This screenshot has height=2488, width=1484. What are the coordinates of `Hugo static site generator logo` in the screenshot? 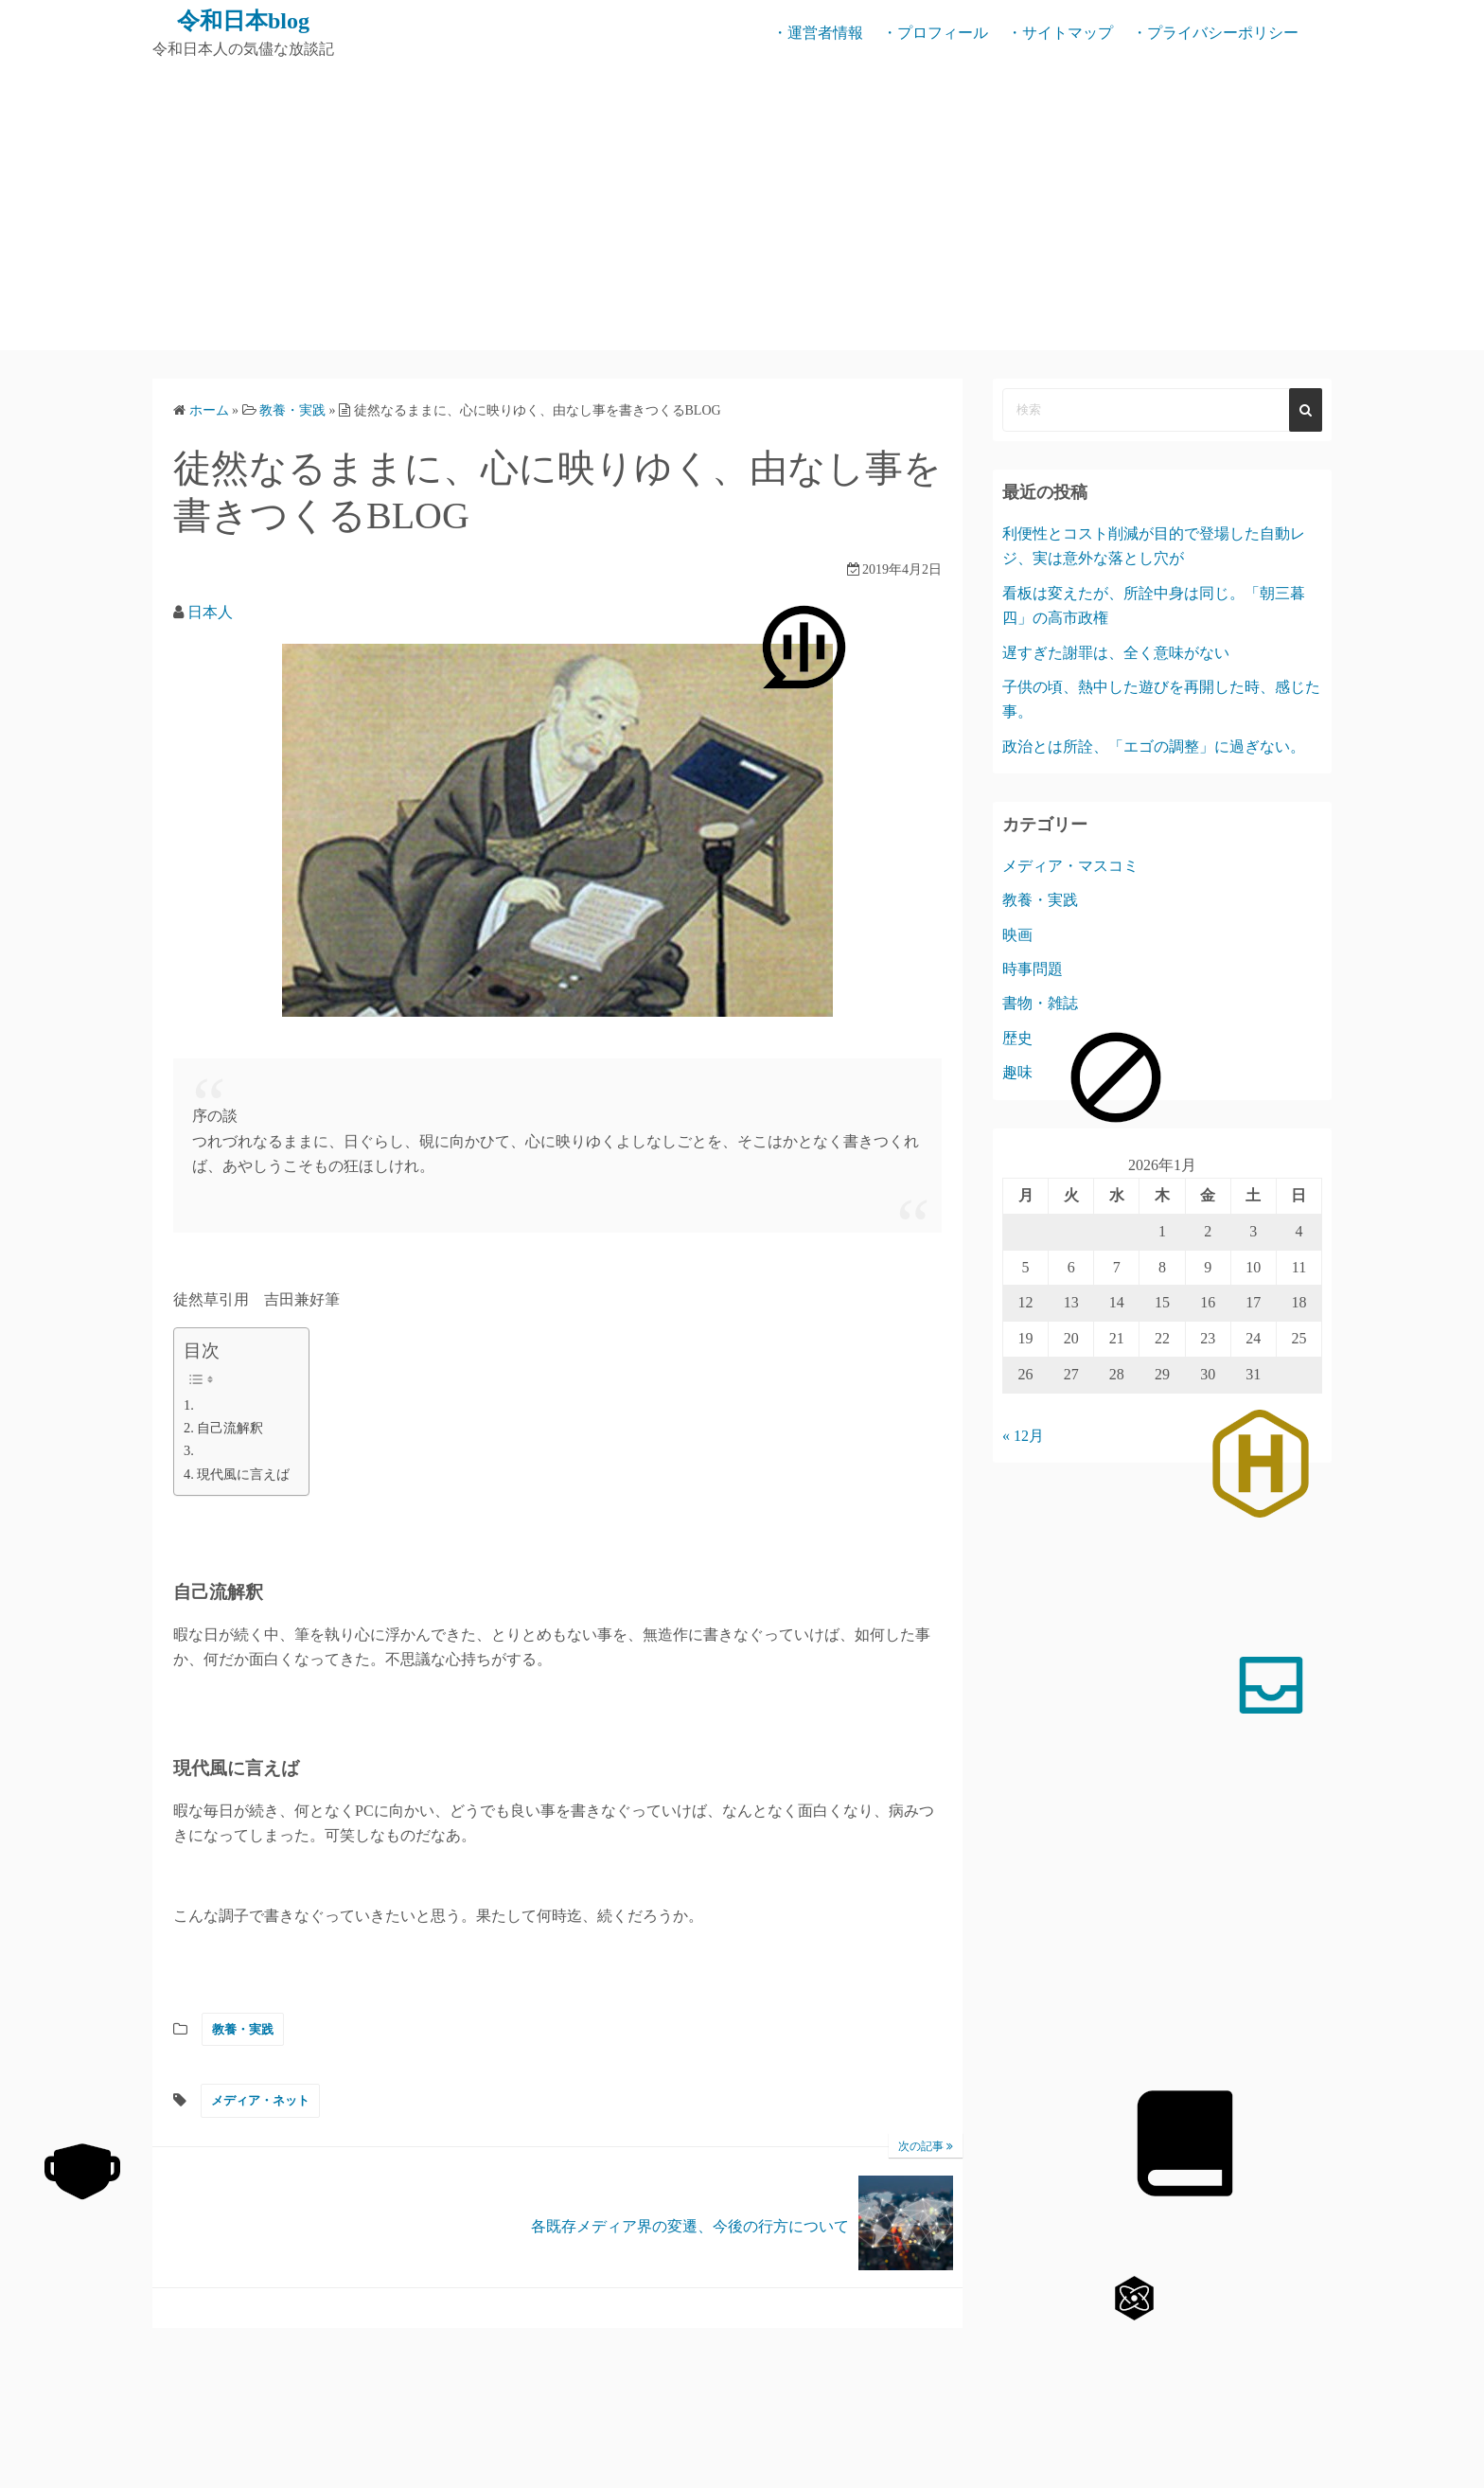 It's located at (1261, 1464).